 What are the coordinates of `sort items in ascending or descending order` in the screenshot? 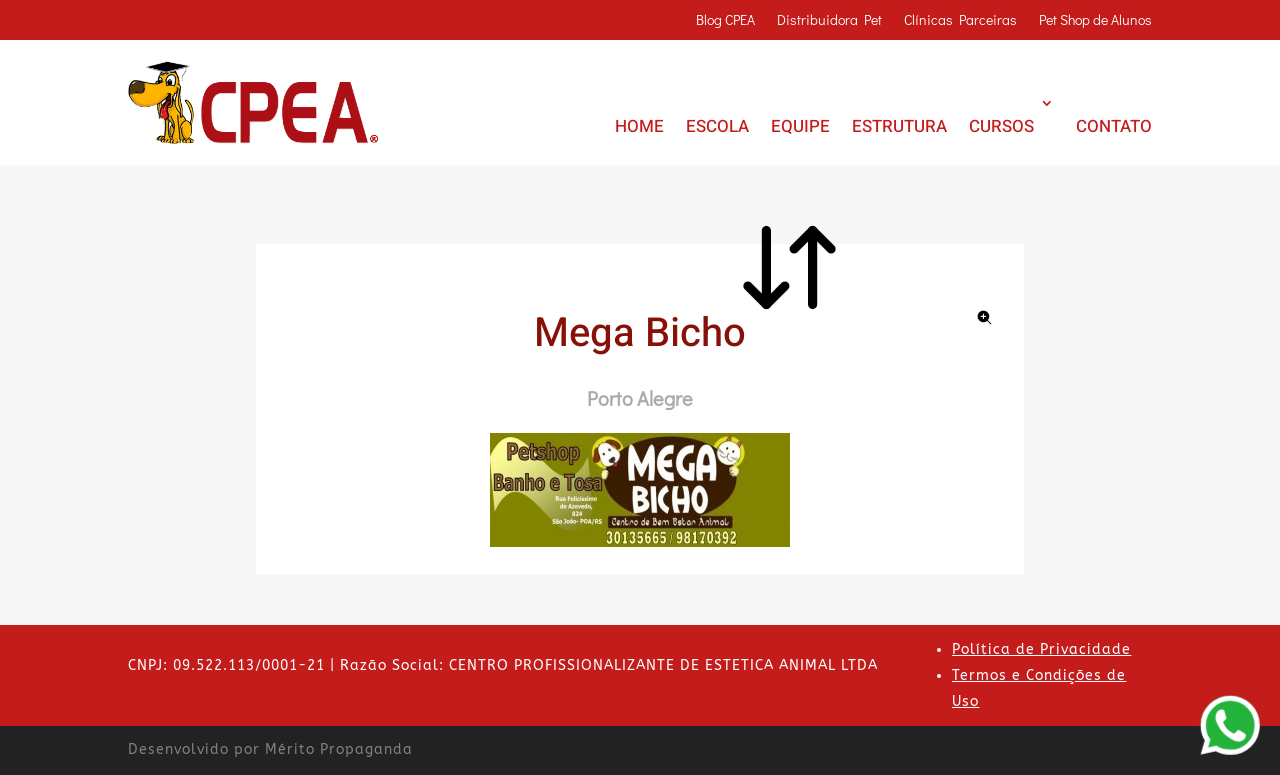 It's located at (789, 267).